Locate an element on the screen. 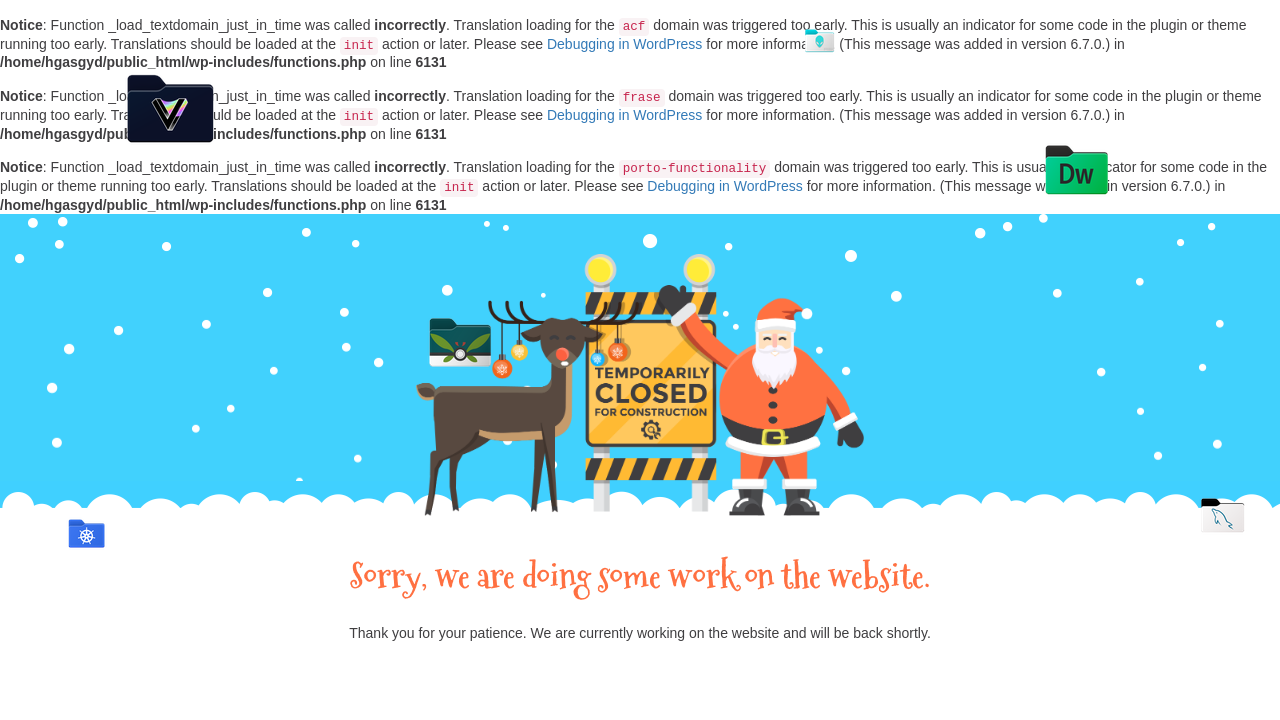 This screenshot has height=720, width=1280. open alienware game files folder is located at coordinates (819, 41).